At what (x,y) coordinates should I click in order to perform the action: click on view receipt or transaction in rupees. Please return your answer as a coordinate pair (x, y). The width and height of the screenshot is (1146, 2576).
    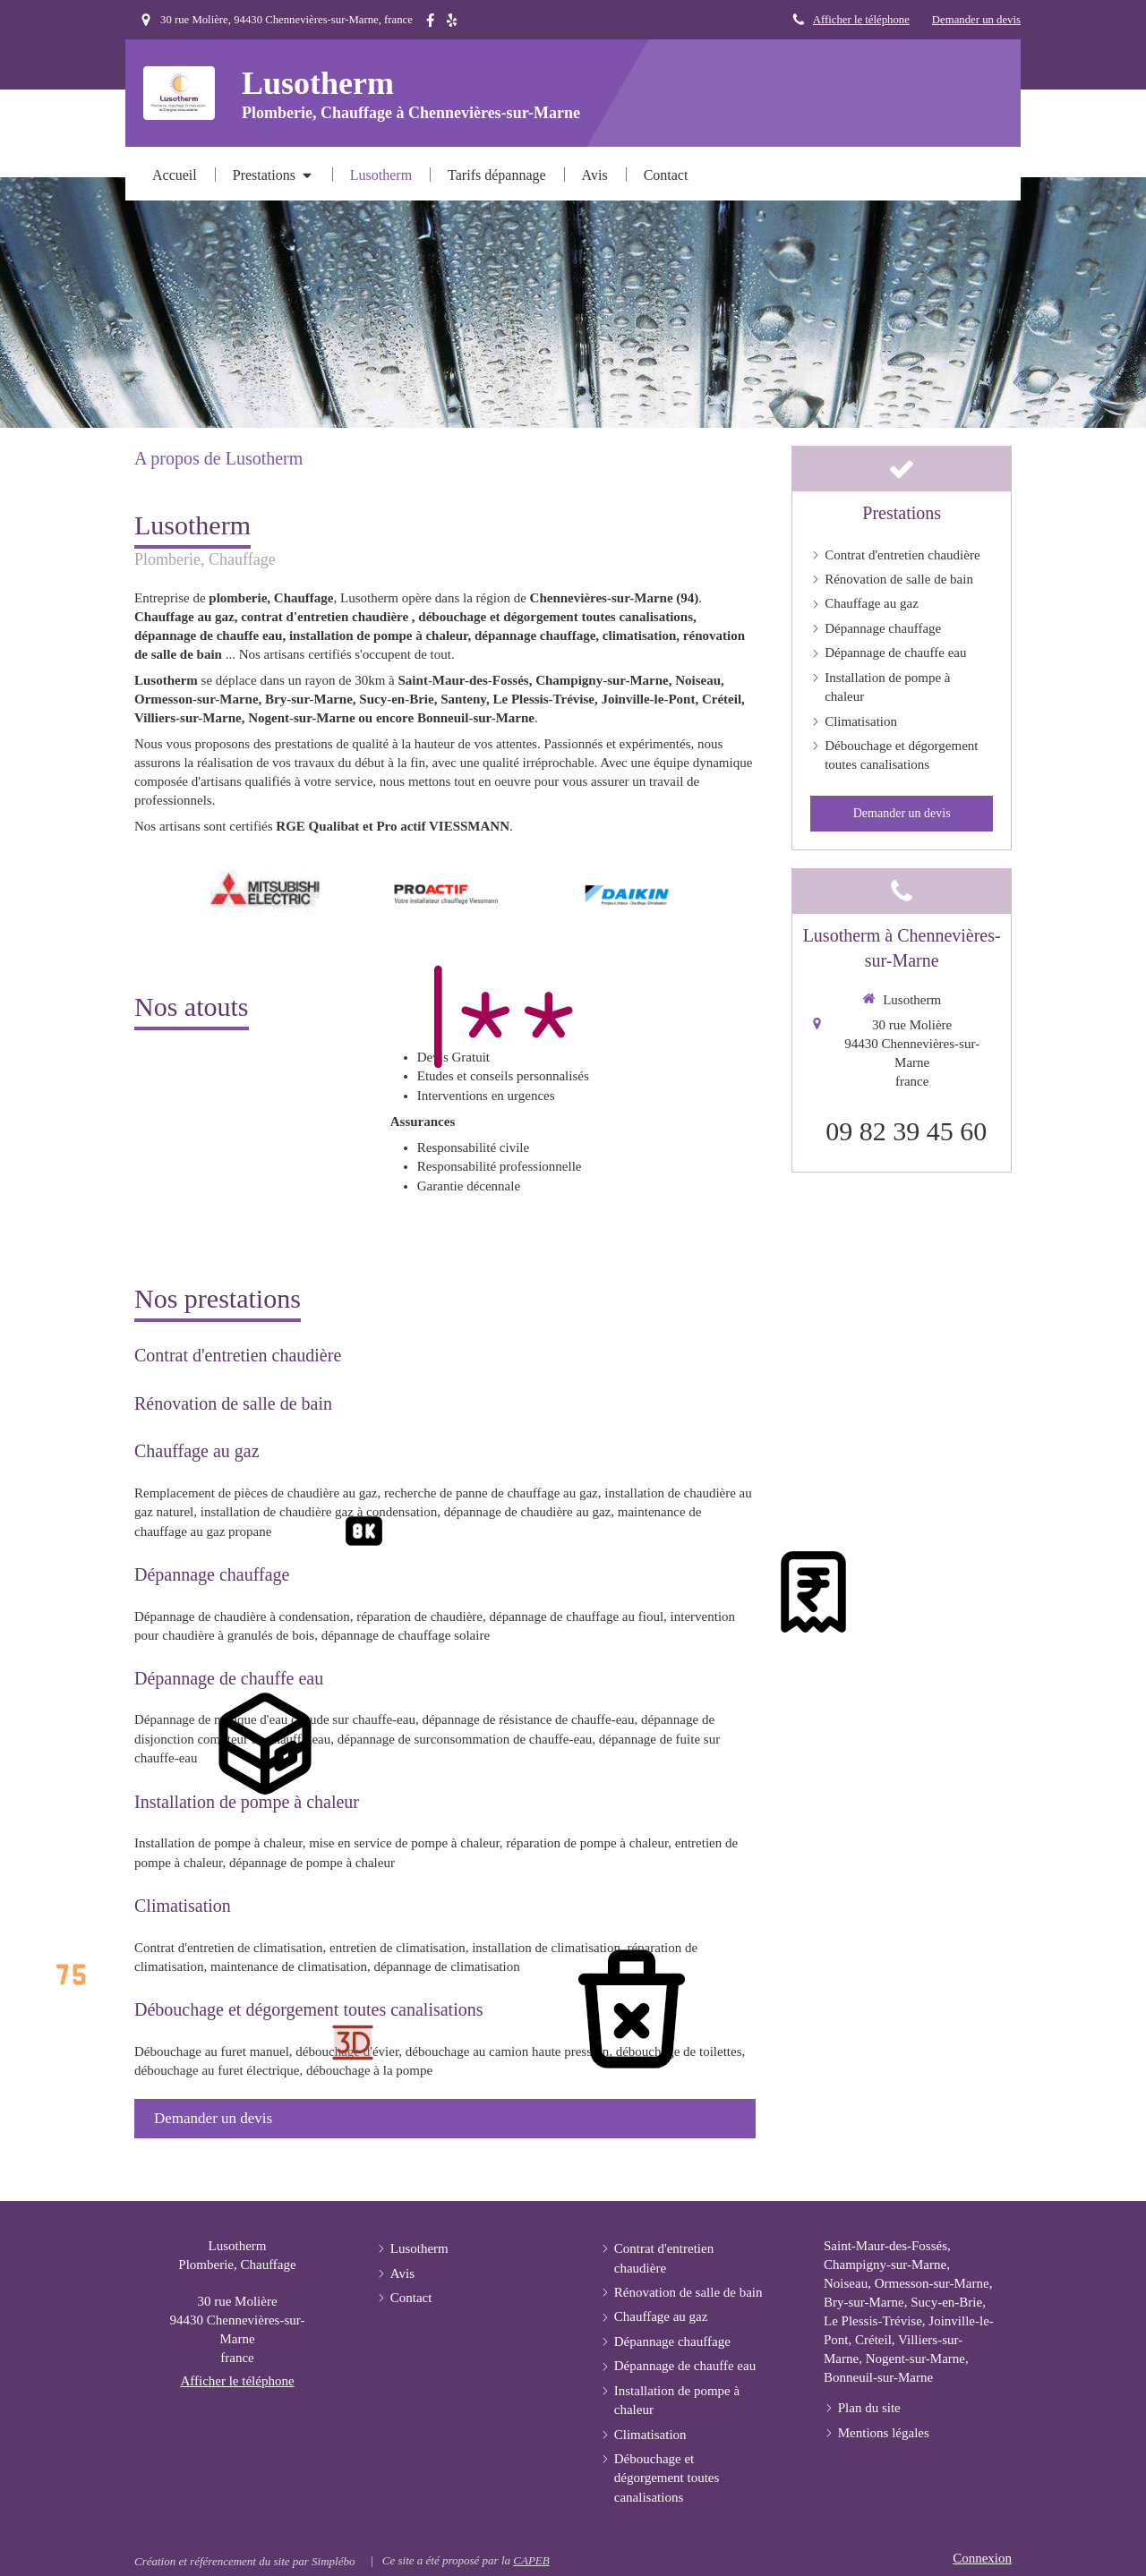
    Looking at the image, I should click on (813, 1591).